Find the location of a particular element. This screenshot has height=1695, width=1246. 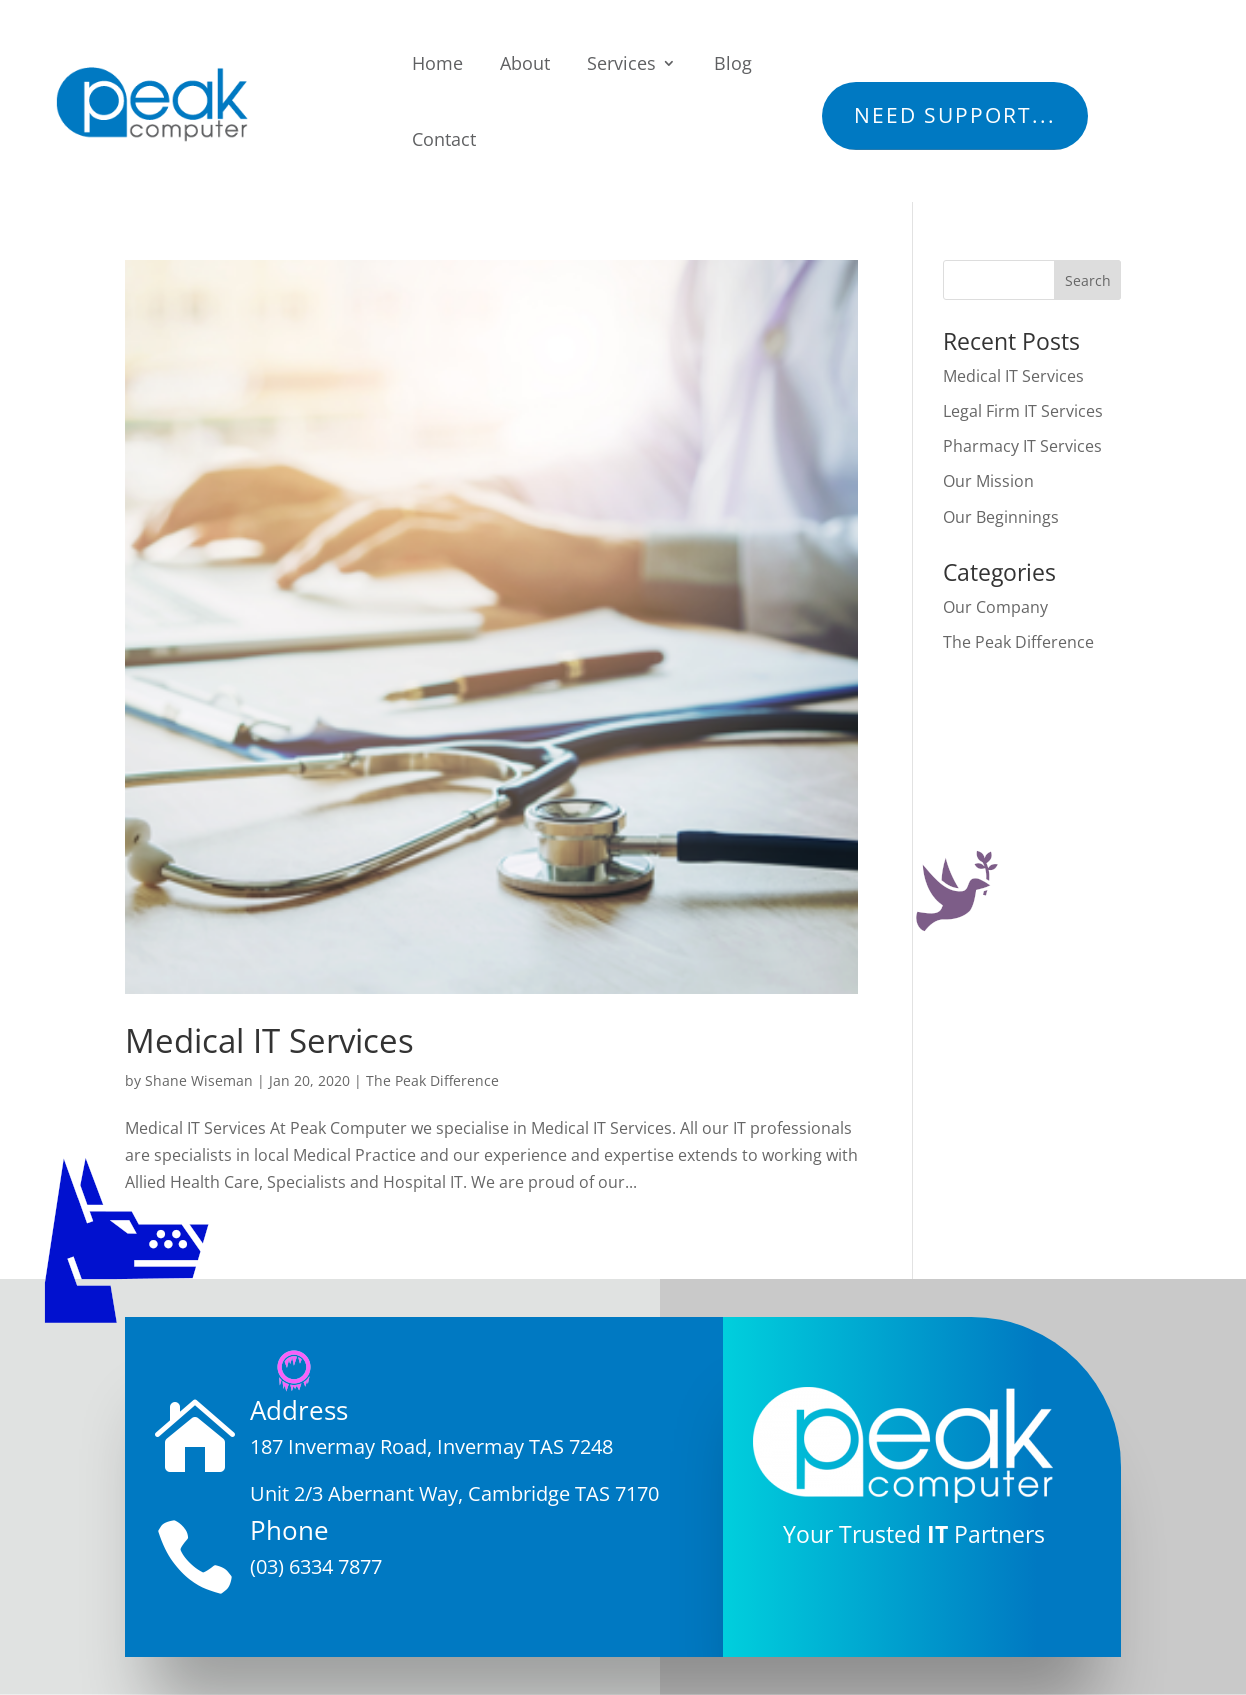

select dog or hound character class is located at coordinates (126, 1240).